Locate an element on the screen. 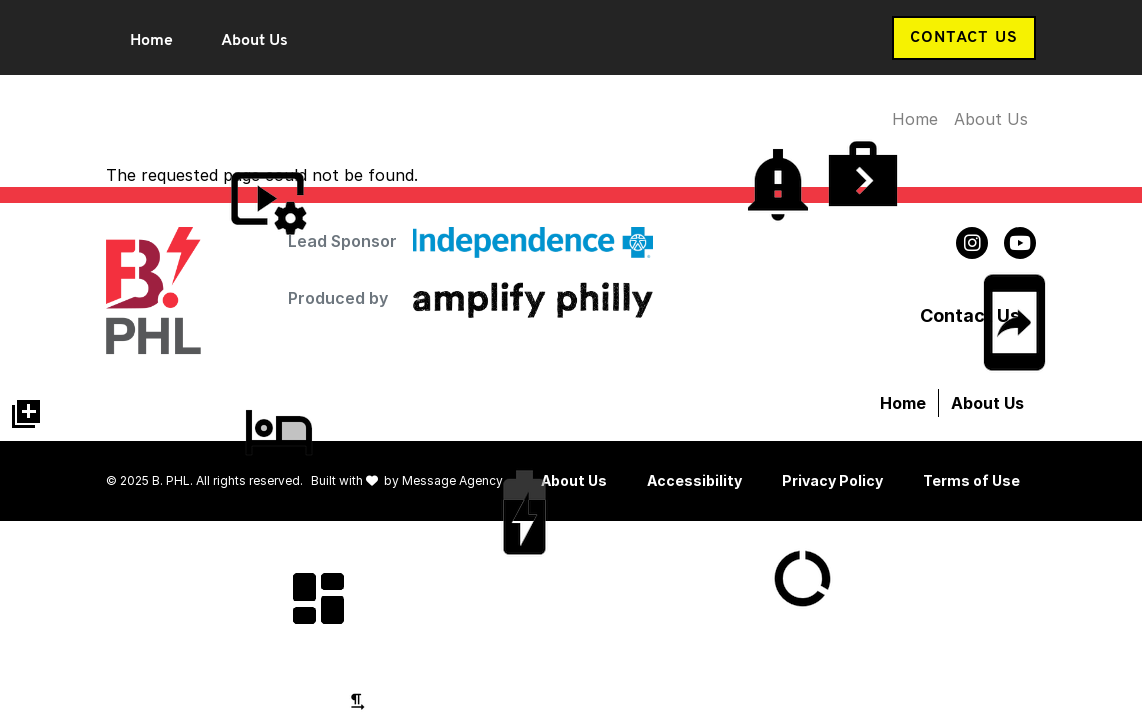 The width and height of the screenshot is (1142, 720). add item to your library is located at coordinates (26, 414).